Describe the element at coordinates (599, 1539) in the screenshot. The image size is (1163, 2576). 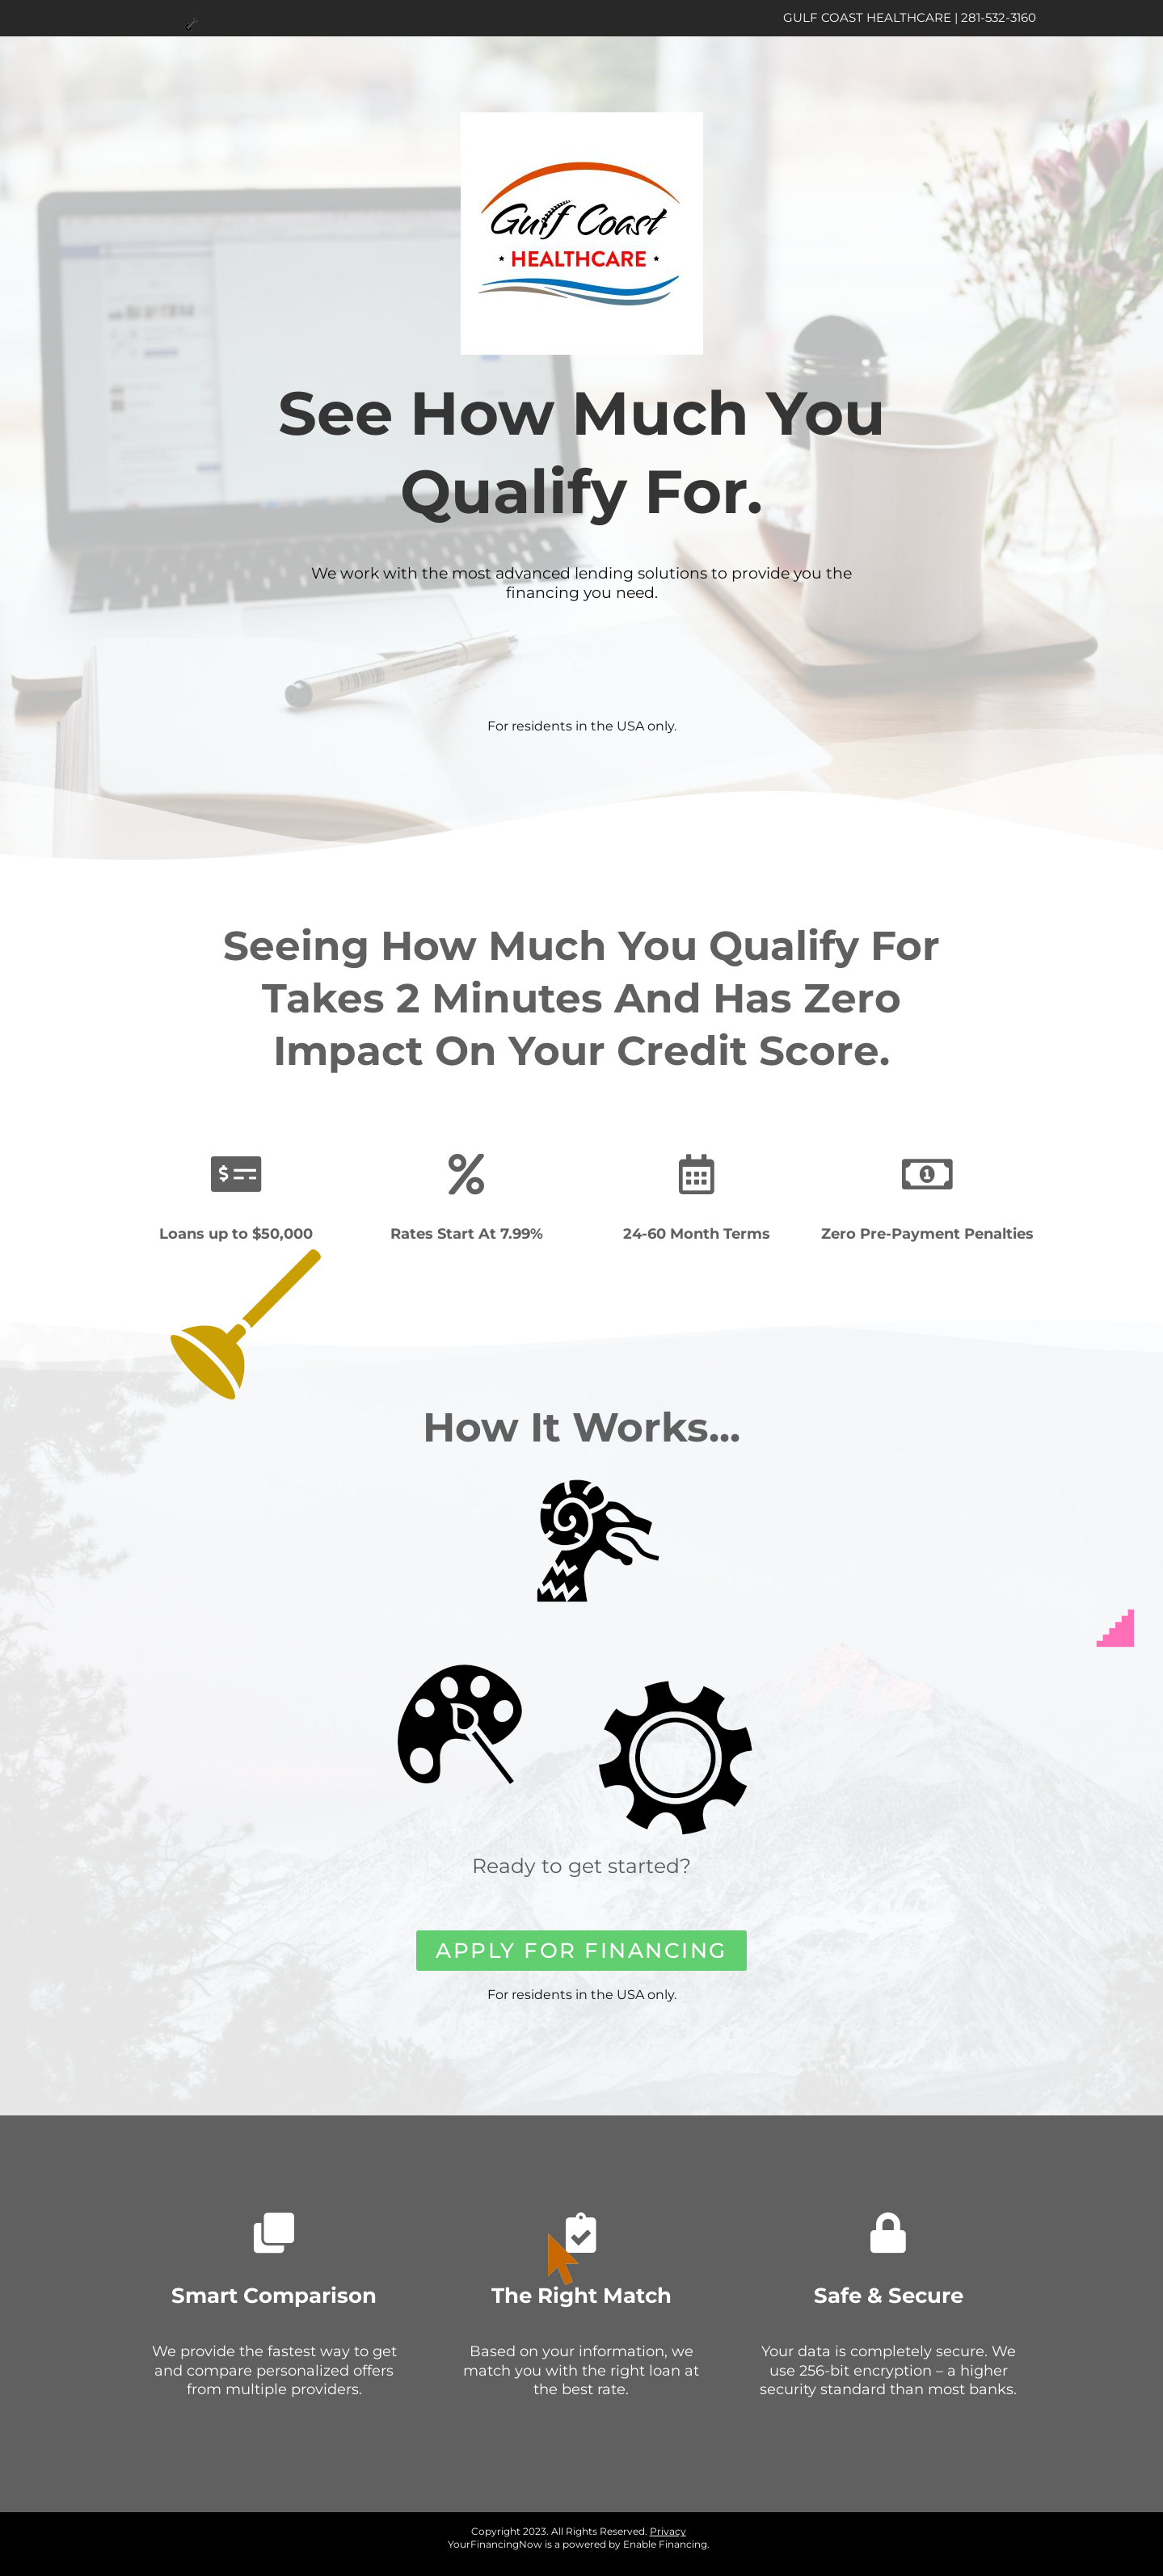
I see `viking ship figurehead or norse-themed game element` at that location.